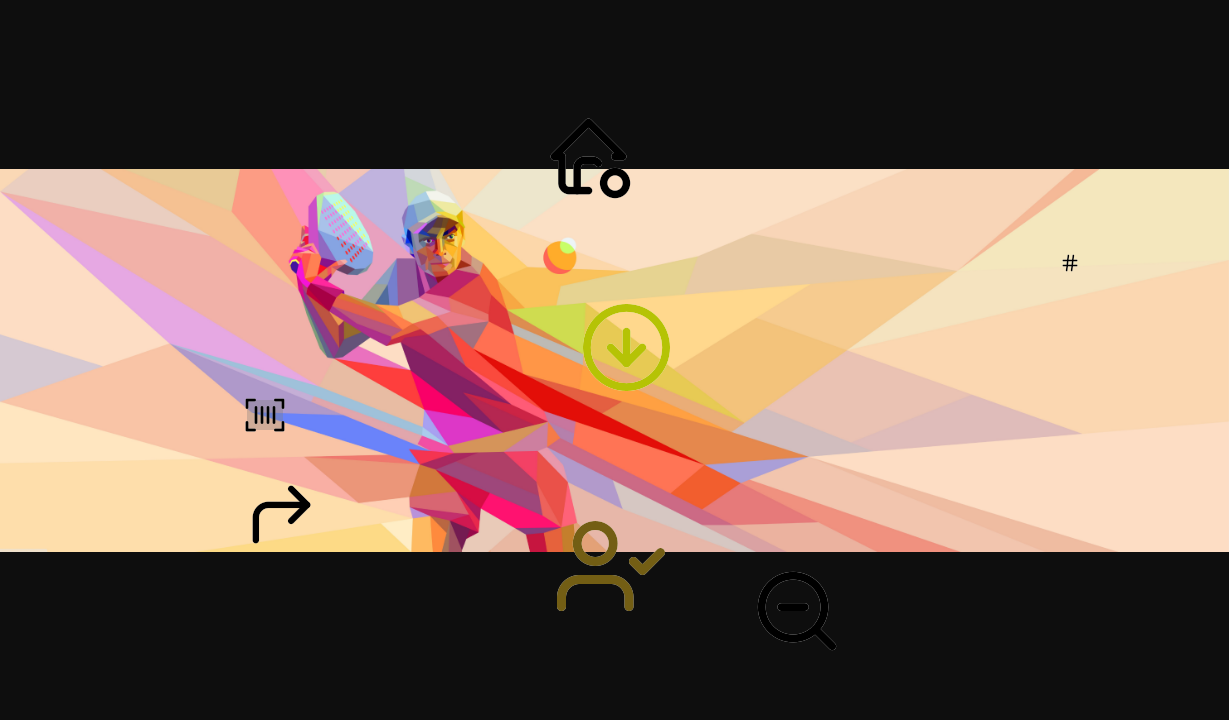  Describe the element at coordinates (281, 514) in the screenshot. I see `share or forward content` at that location.